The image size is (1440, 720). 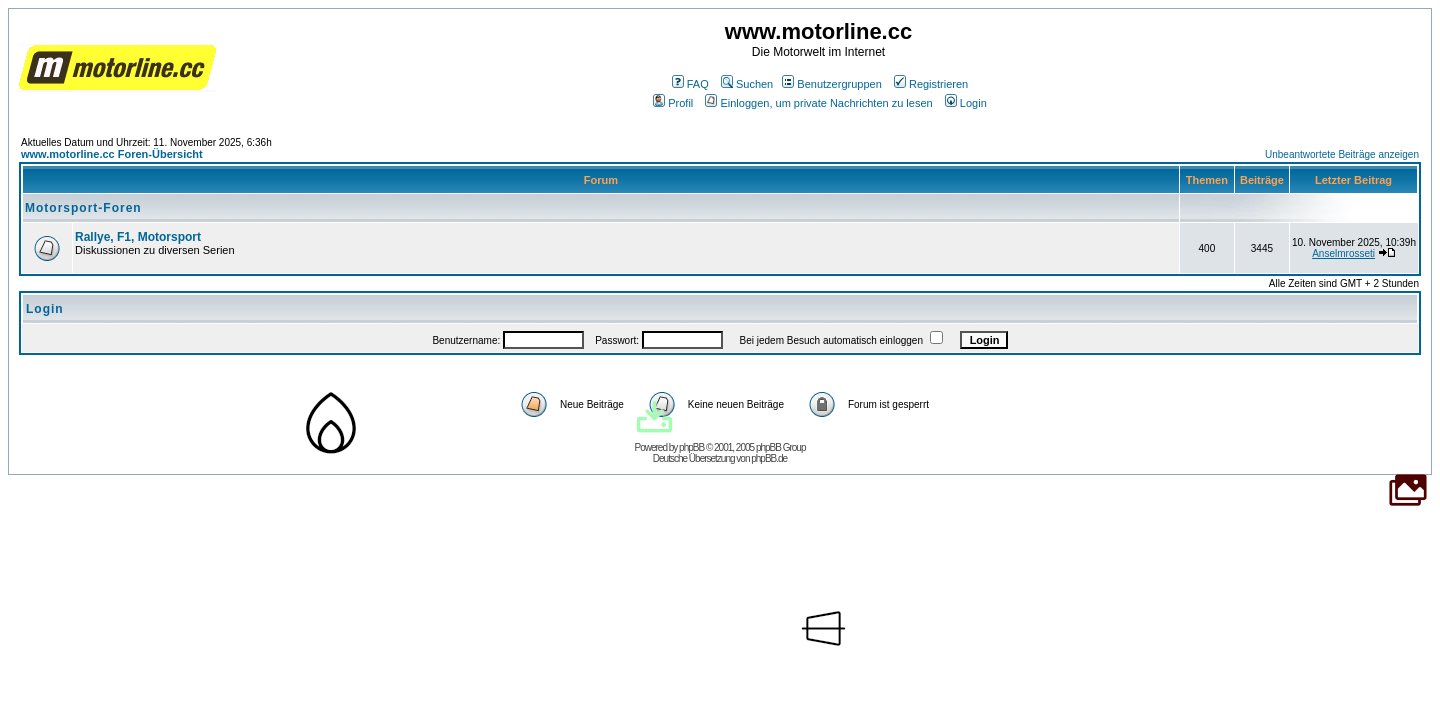 I want to click on download a file to your device, so click(x=654, y=418).